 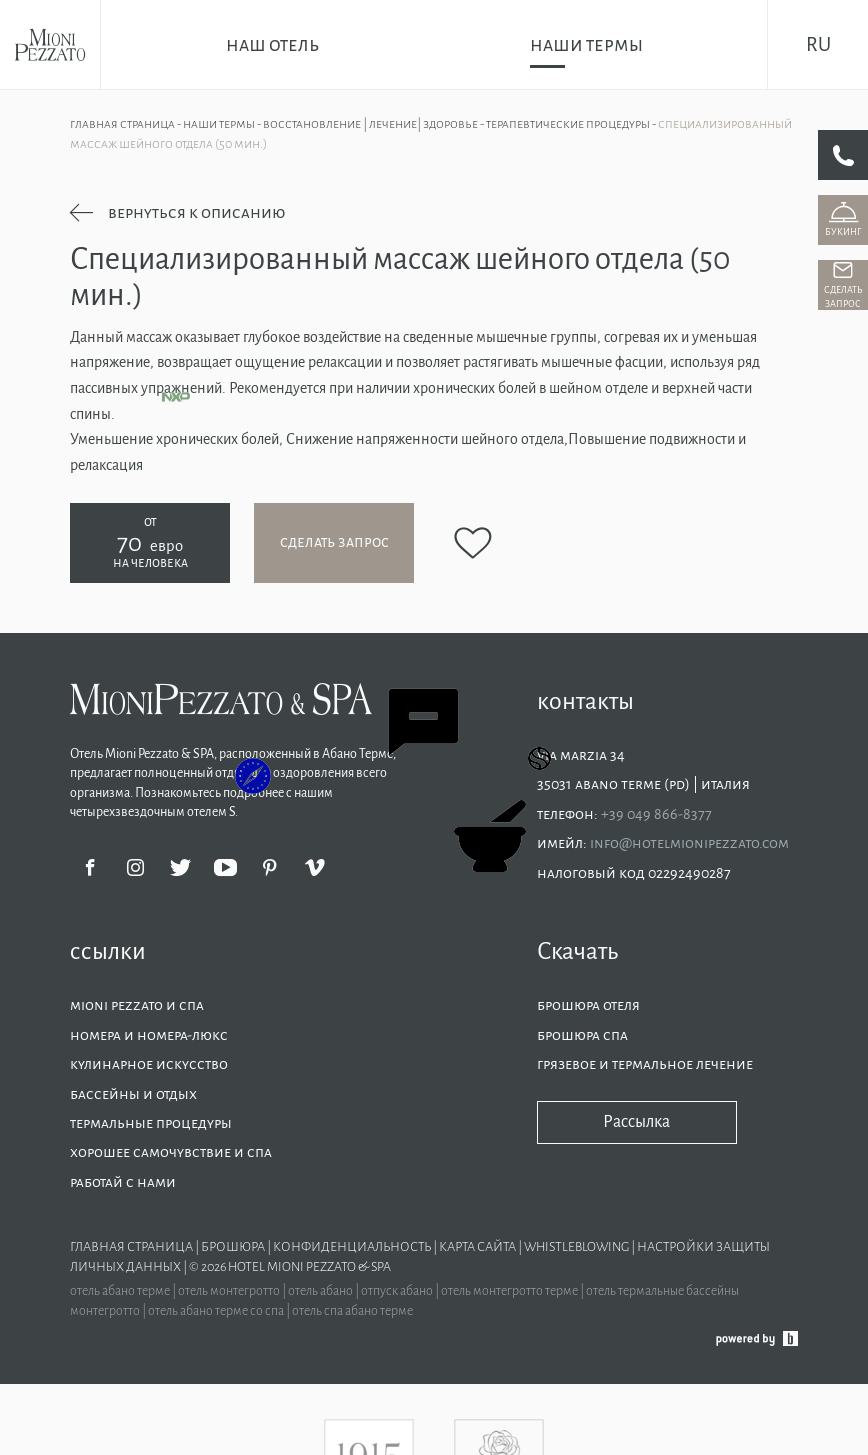 I want to click on open messaging or chat, so click(x=423, y=719).